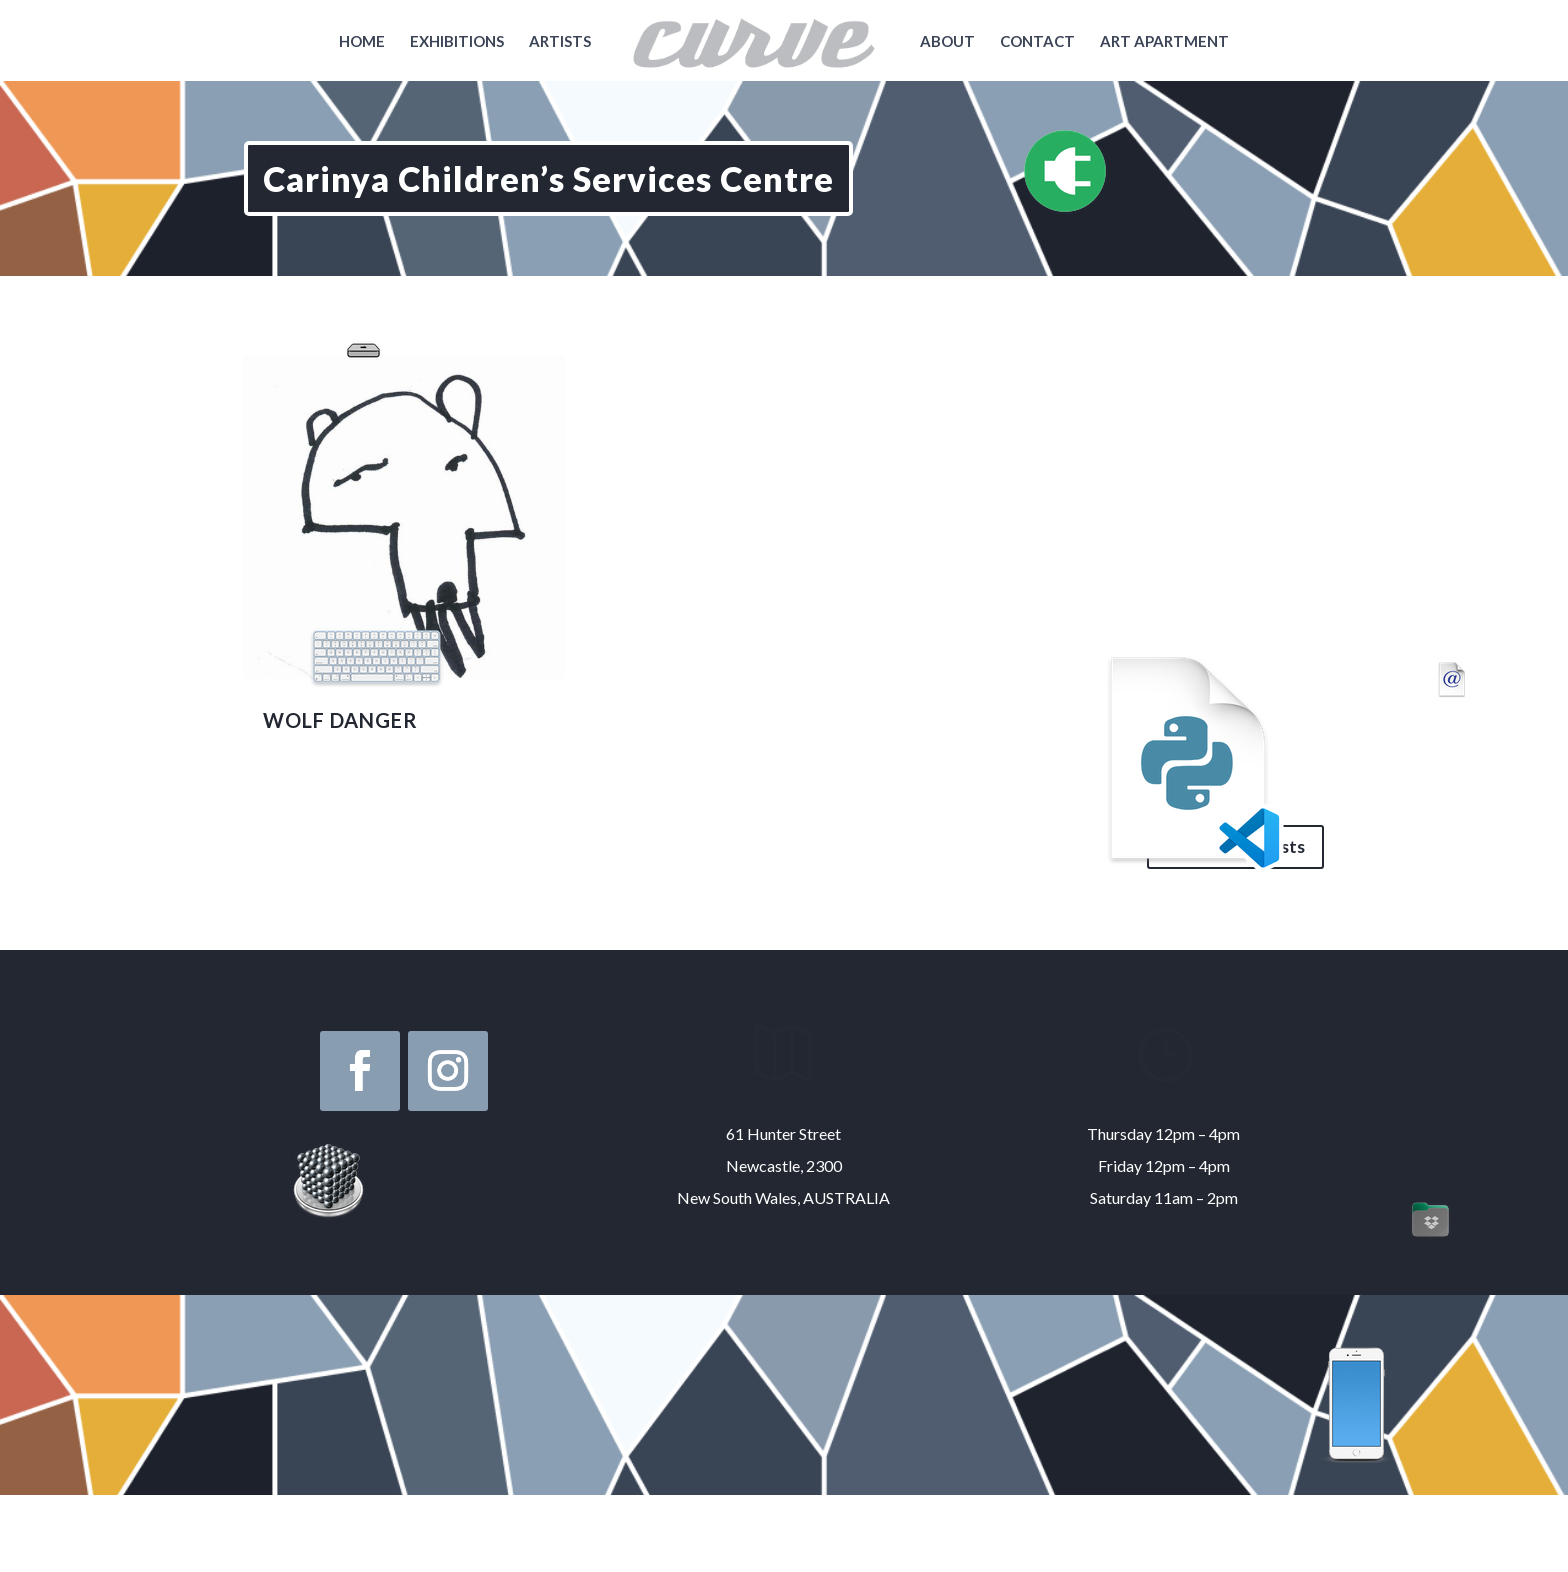  What do you see at coordinates (1452, 680) in the screenshot?
I see `access your saved web bookmarks` at bounding box center [1452, 680].